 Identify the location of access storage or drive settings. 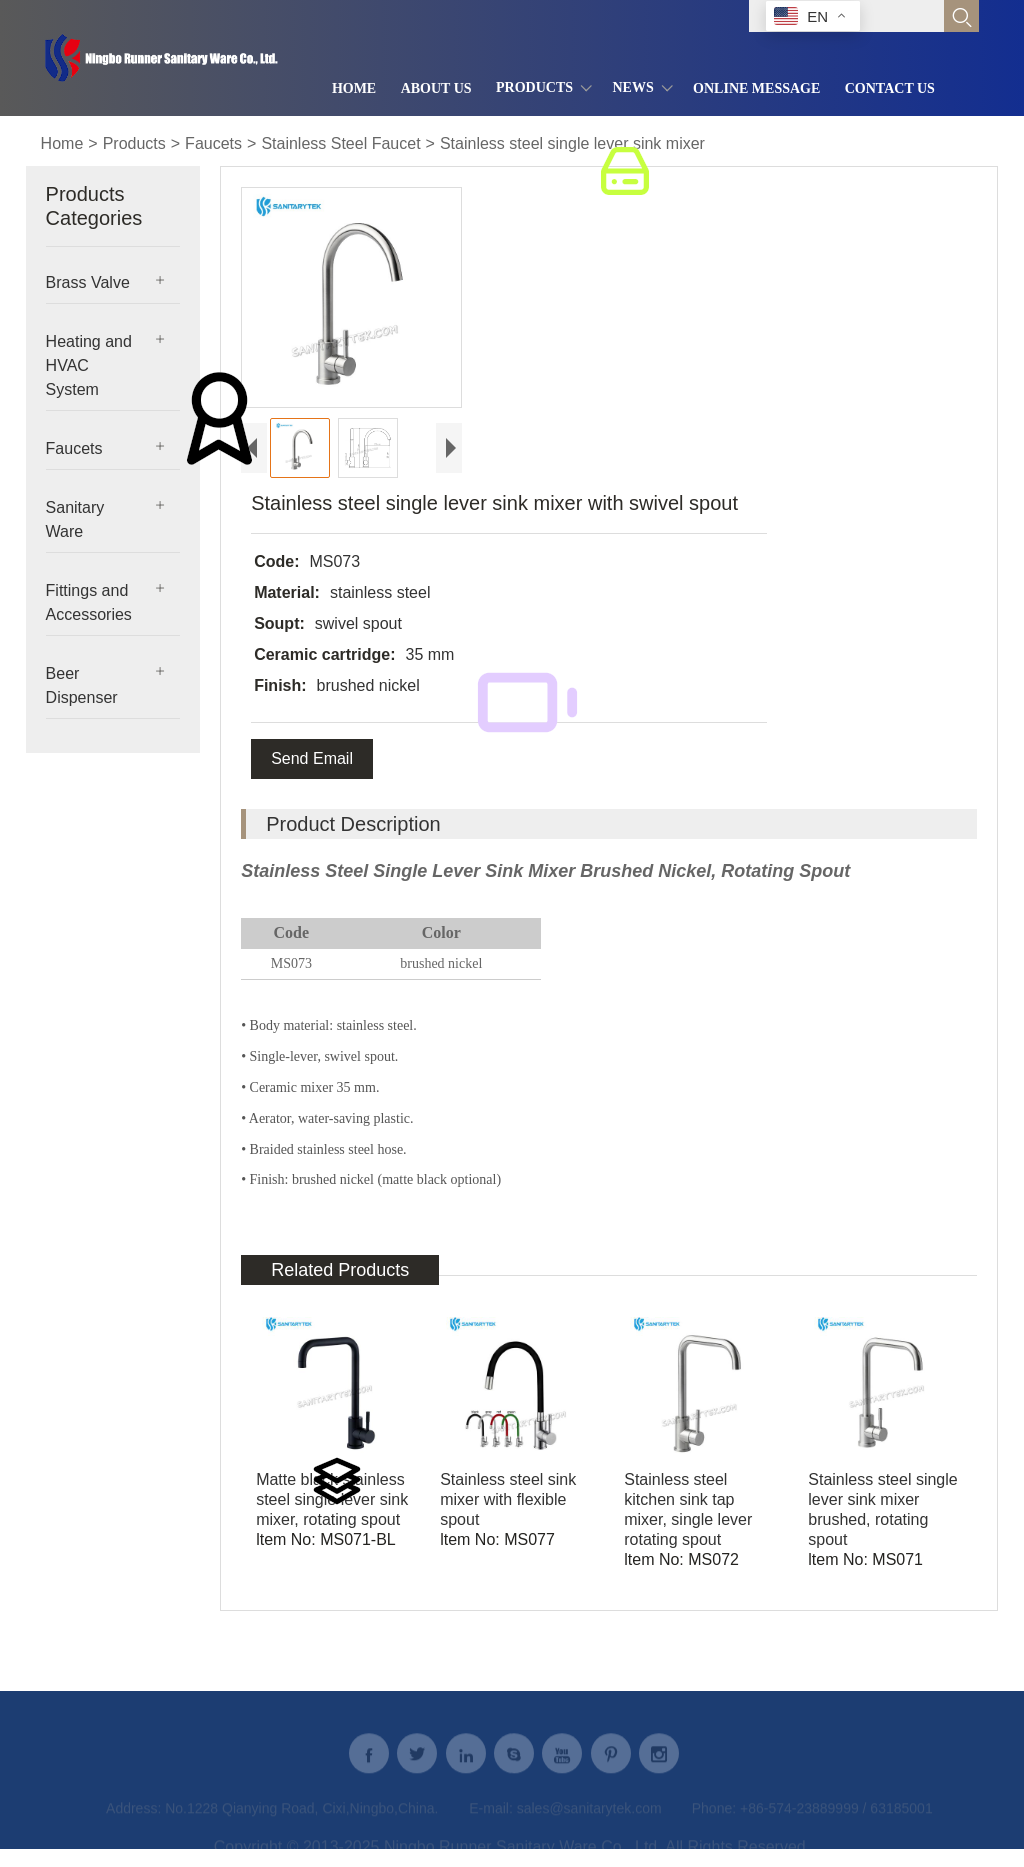
(625, 171).